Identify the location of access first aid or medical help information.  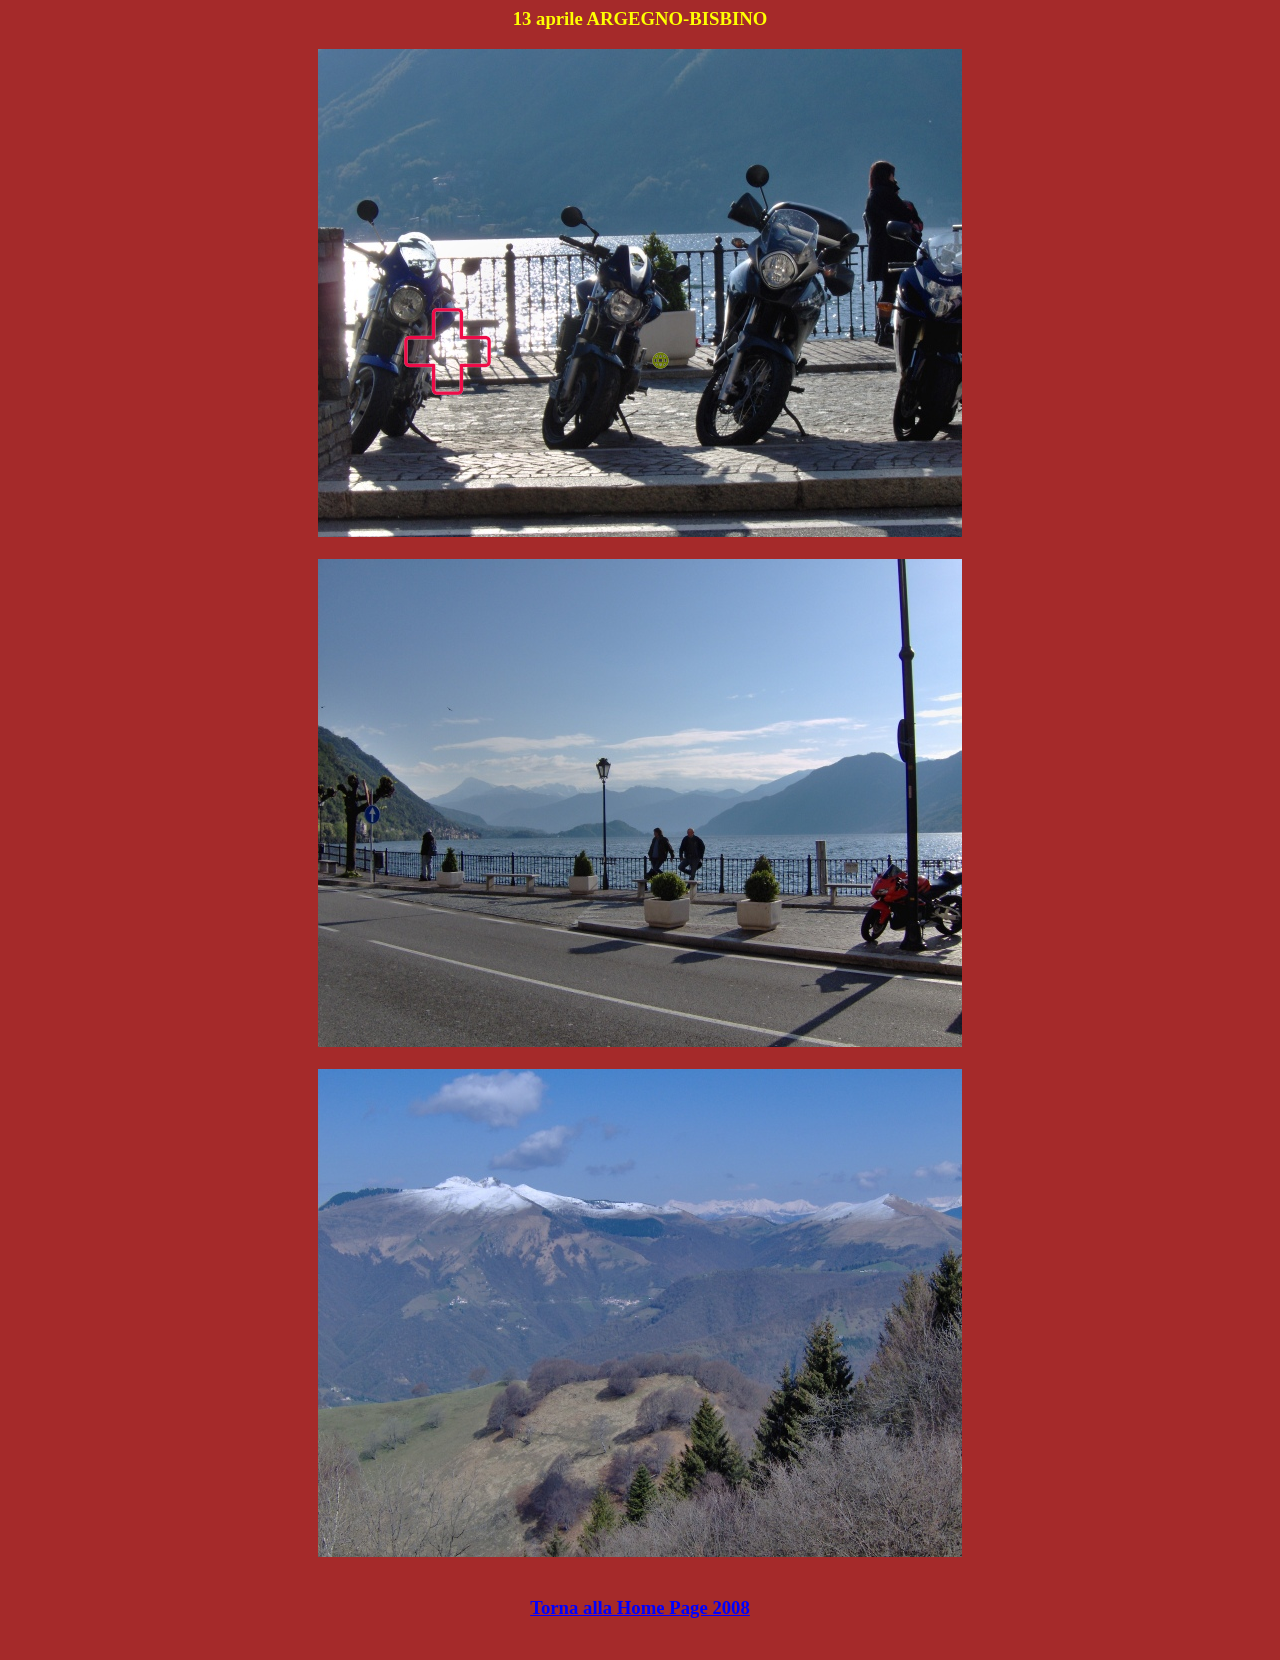
(447, 351).